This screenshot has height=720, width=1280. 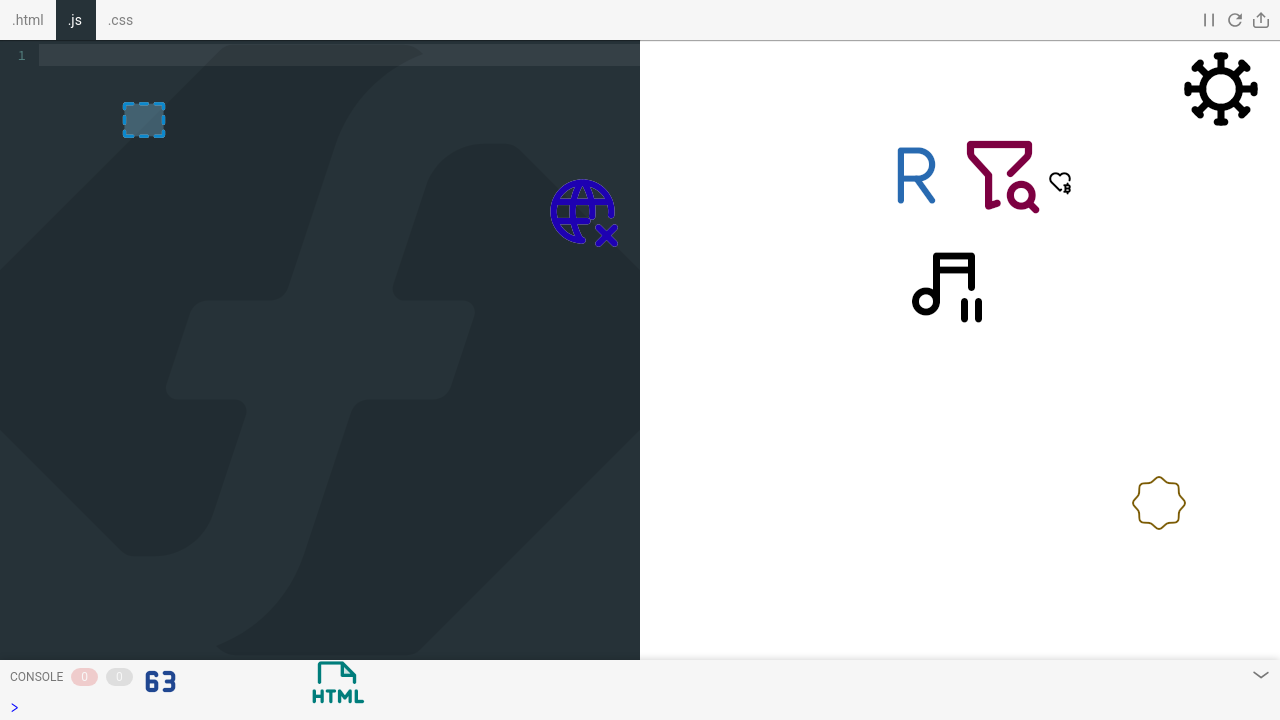 I want to click on indicates virus or malware detected, so click(x=1221, y=89).